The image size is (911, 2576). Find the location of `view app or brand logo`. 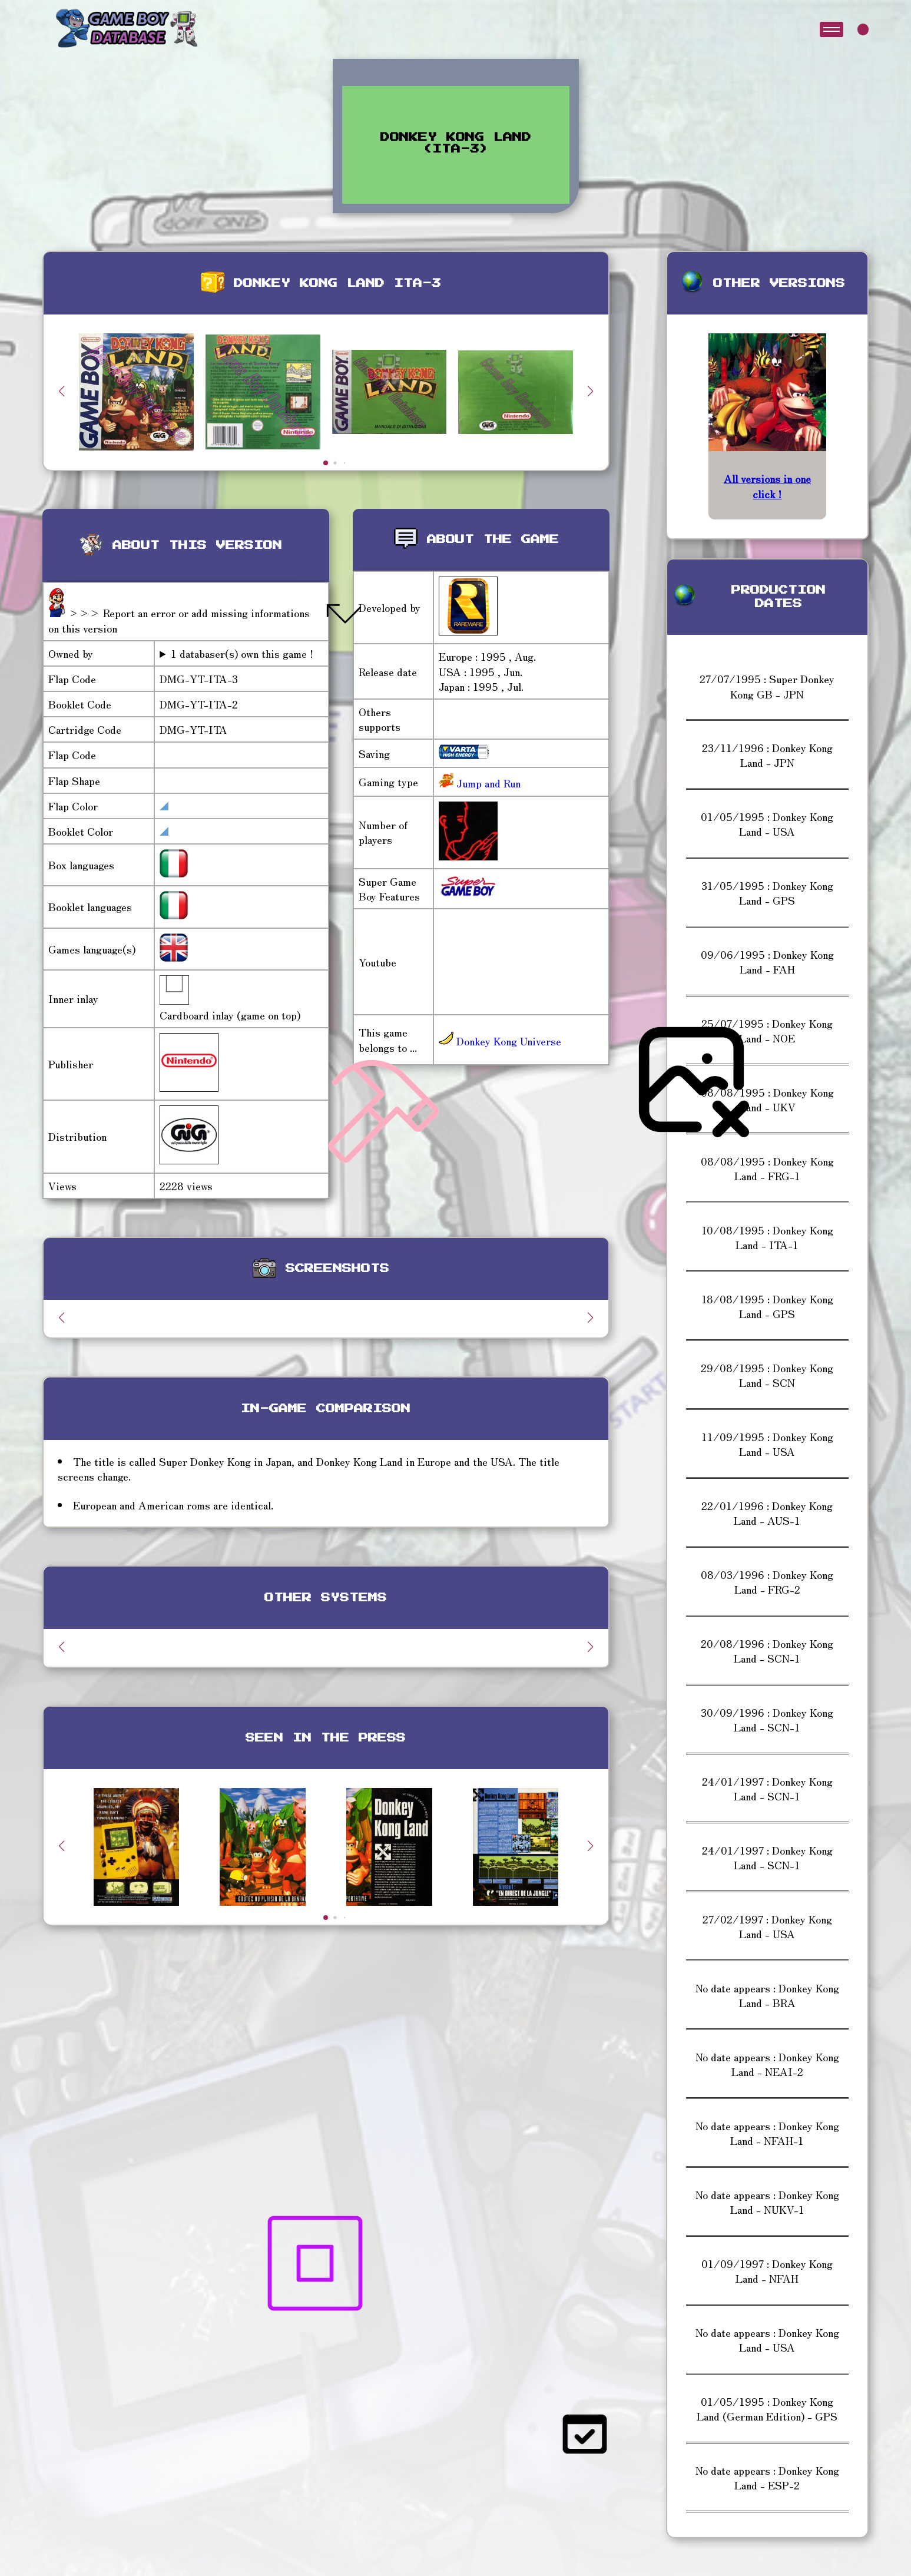

view app or brand logo is located at coordinates (315, 2263).